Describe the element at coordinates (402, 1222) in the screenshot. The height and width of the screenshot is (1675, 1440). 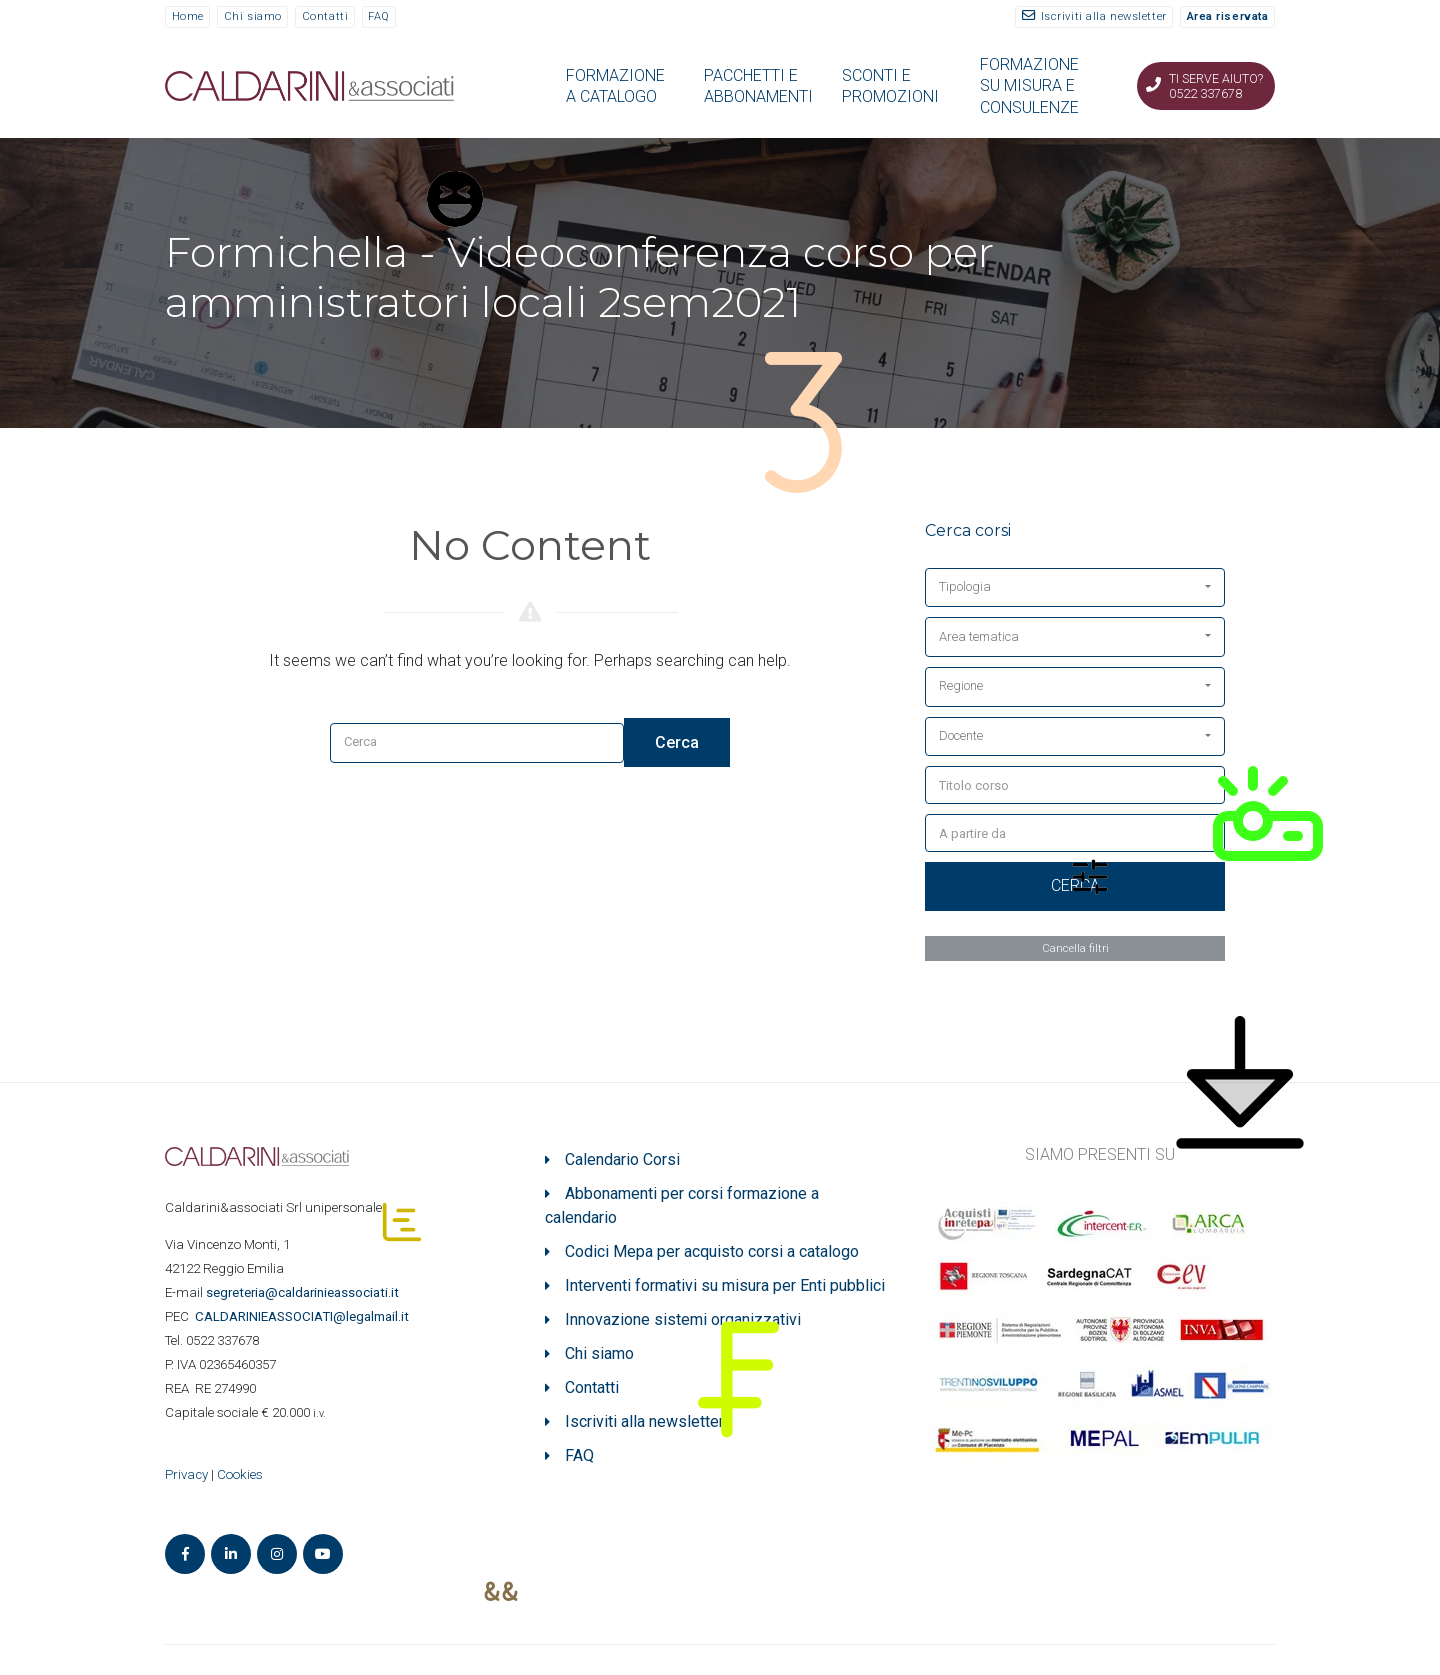
I see `view project timeline or schedule` at that location.